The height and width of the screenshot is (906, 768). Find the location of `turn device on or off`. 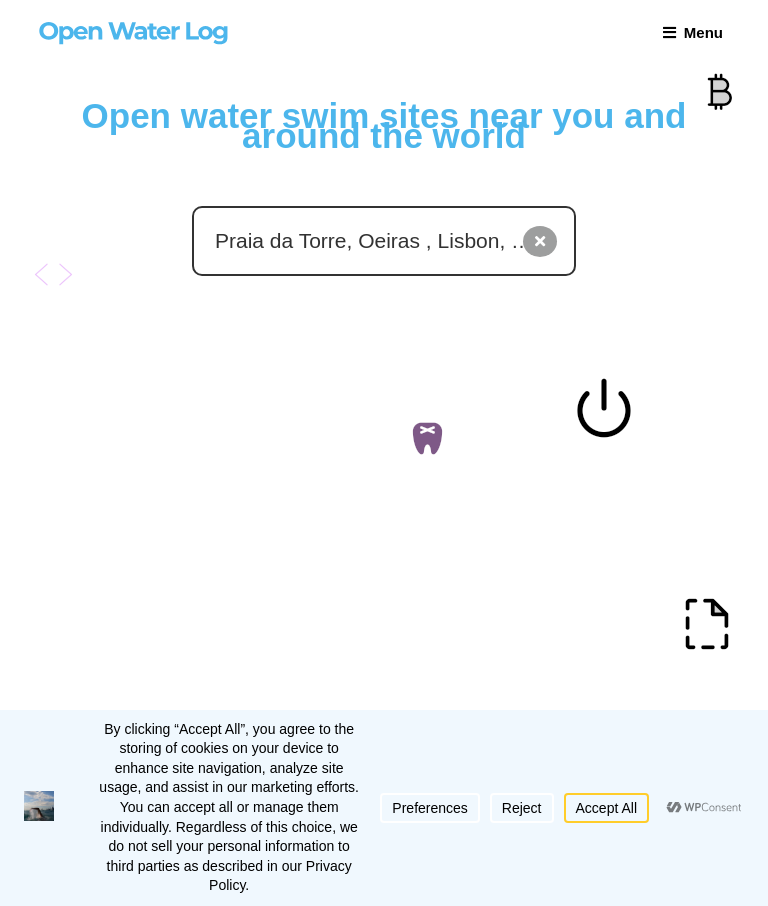

turn device on or off is located at coordinates (604, 408).